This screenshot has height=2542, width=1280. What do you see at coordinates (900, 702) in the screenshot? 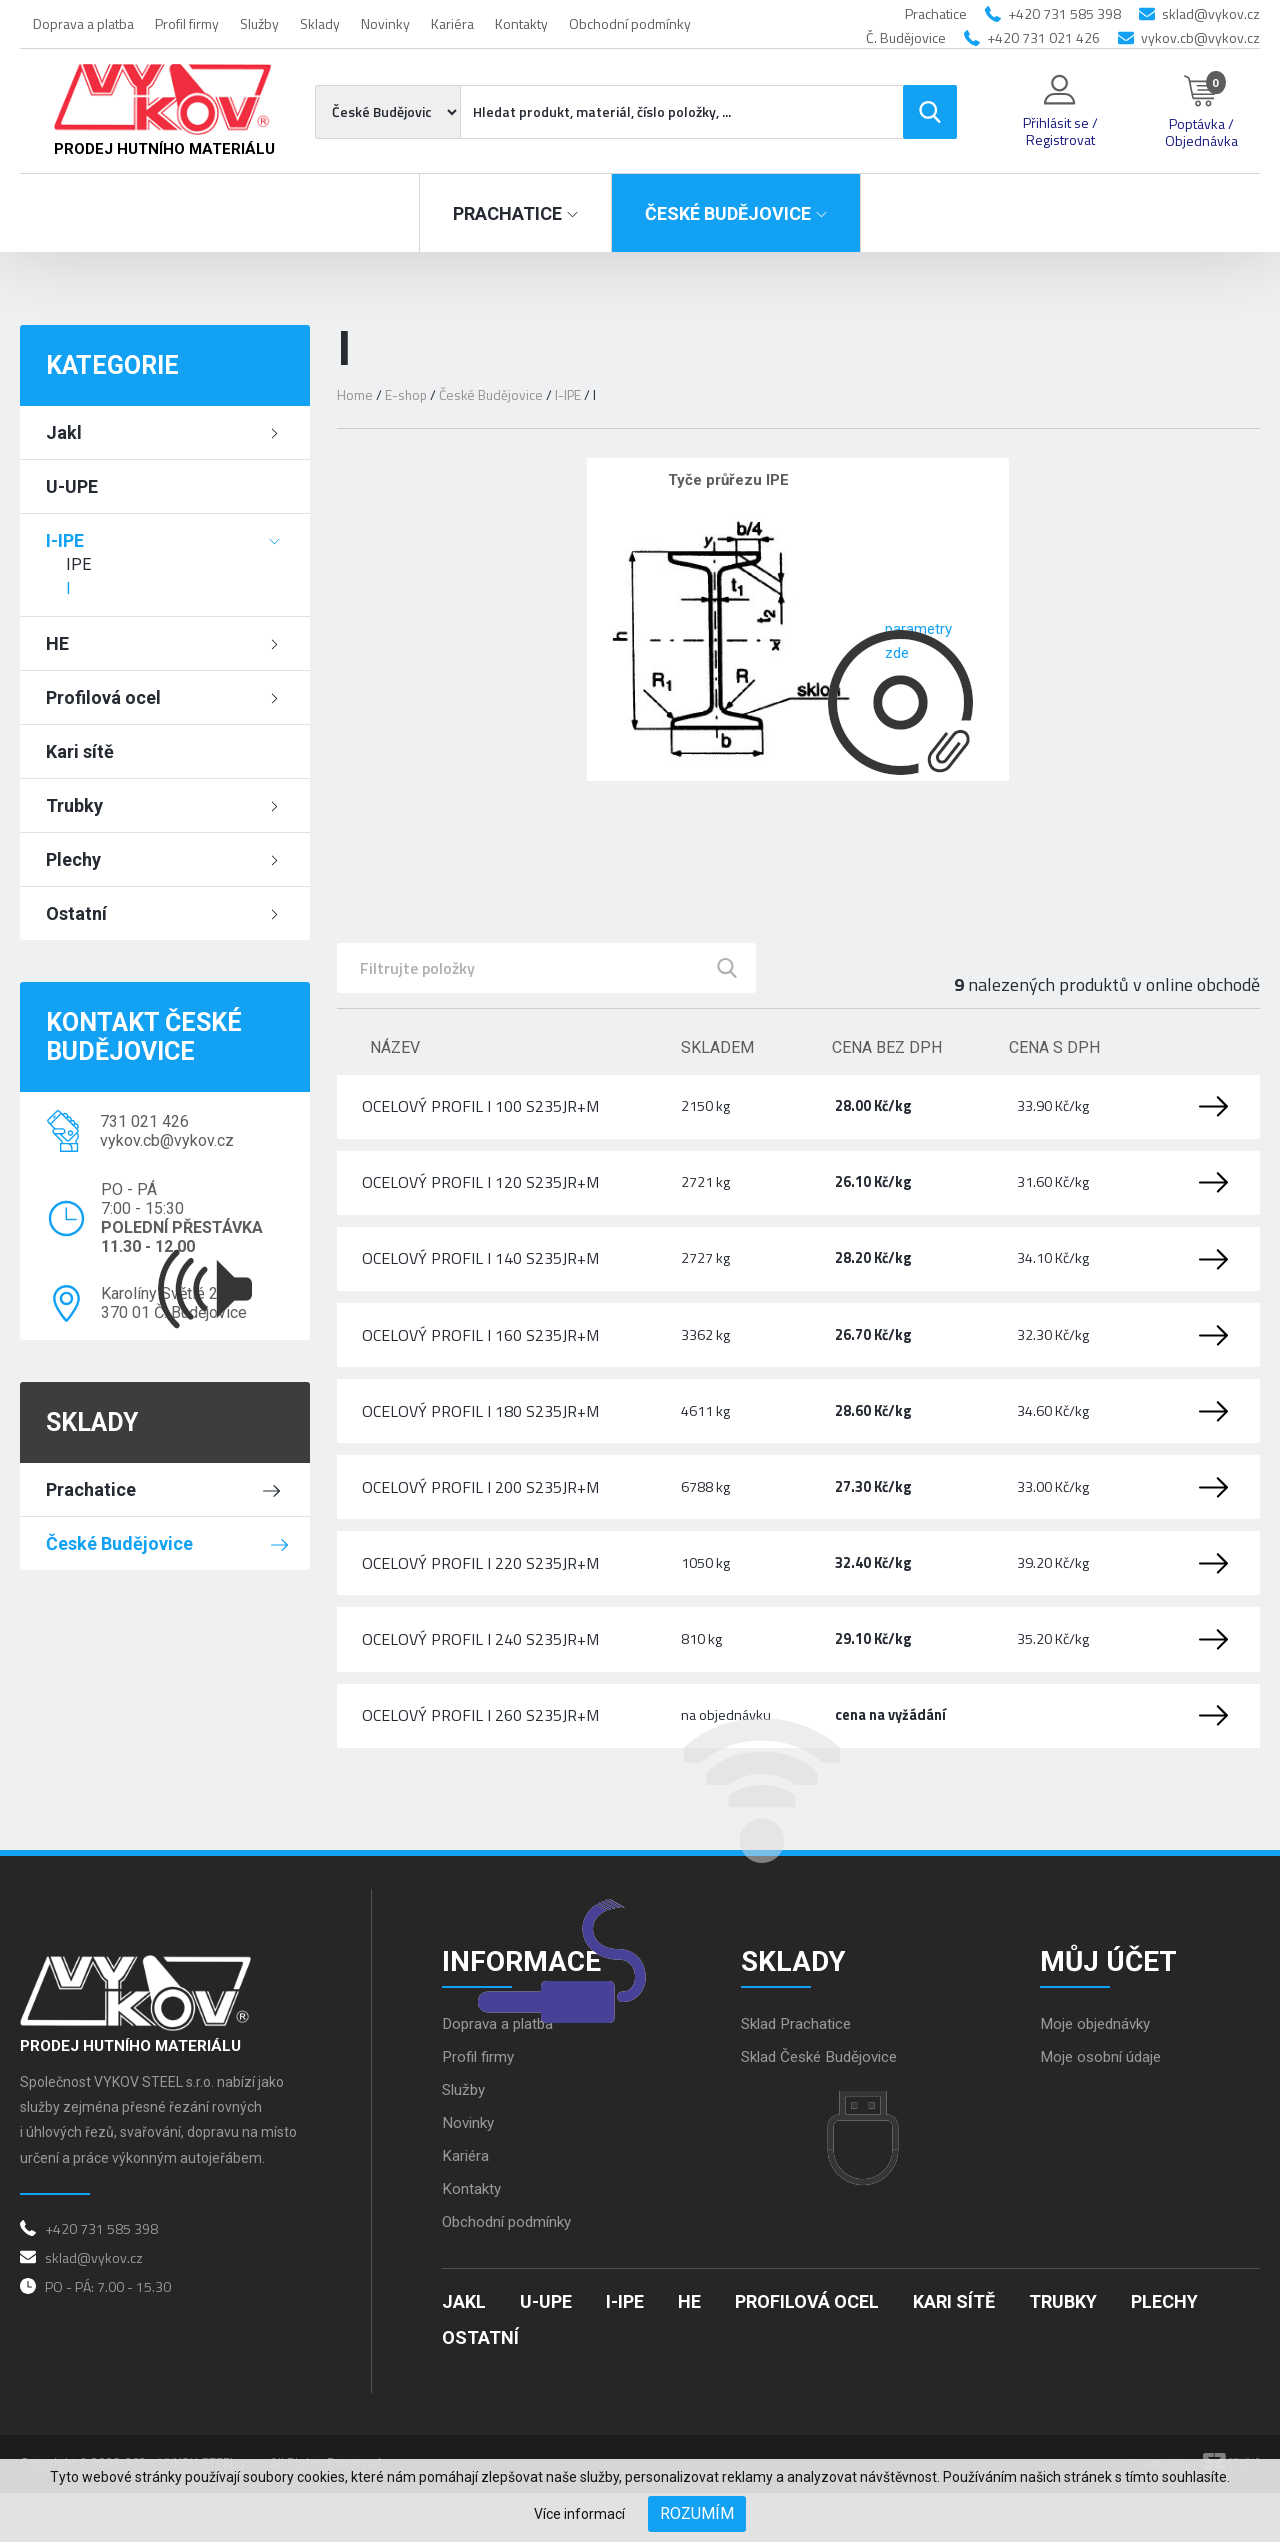
I see `attach data from optical disc` at bounding box center [900, 702].